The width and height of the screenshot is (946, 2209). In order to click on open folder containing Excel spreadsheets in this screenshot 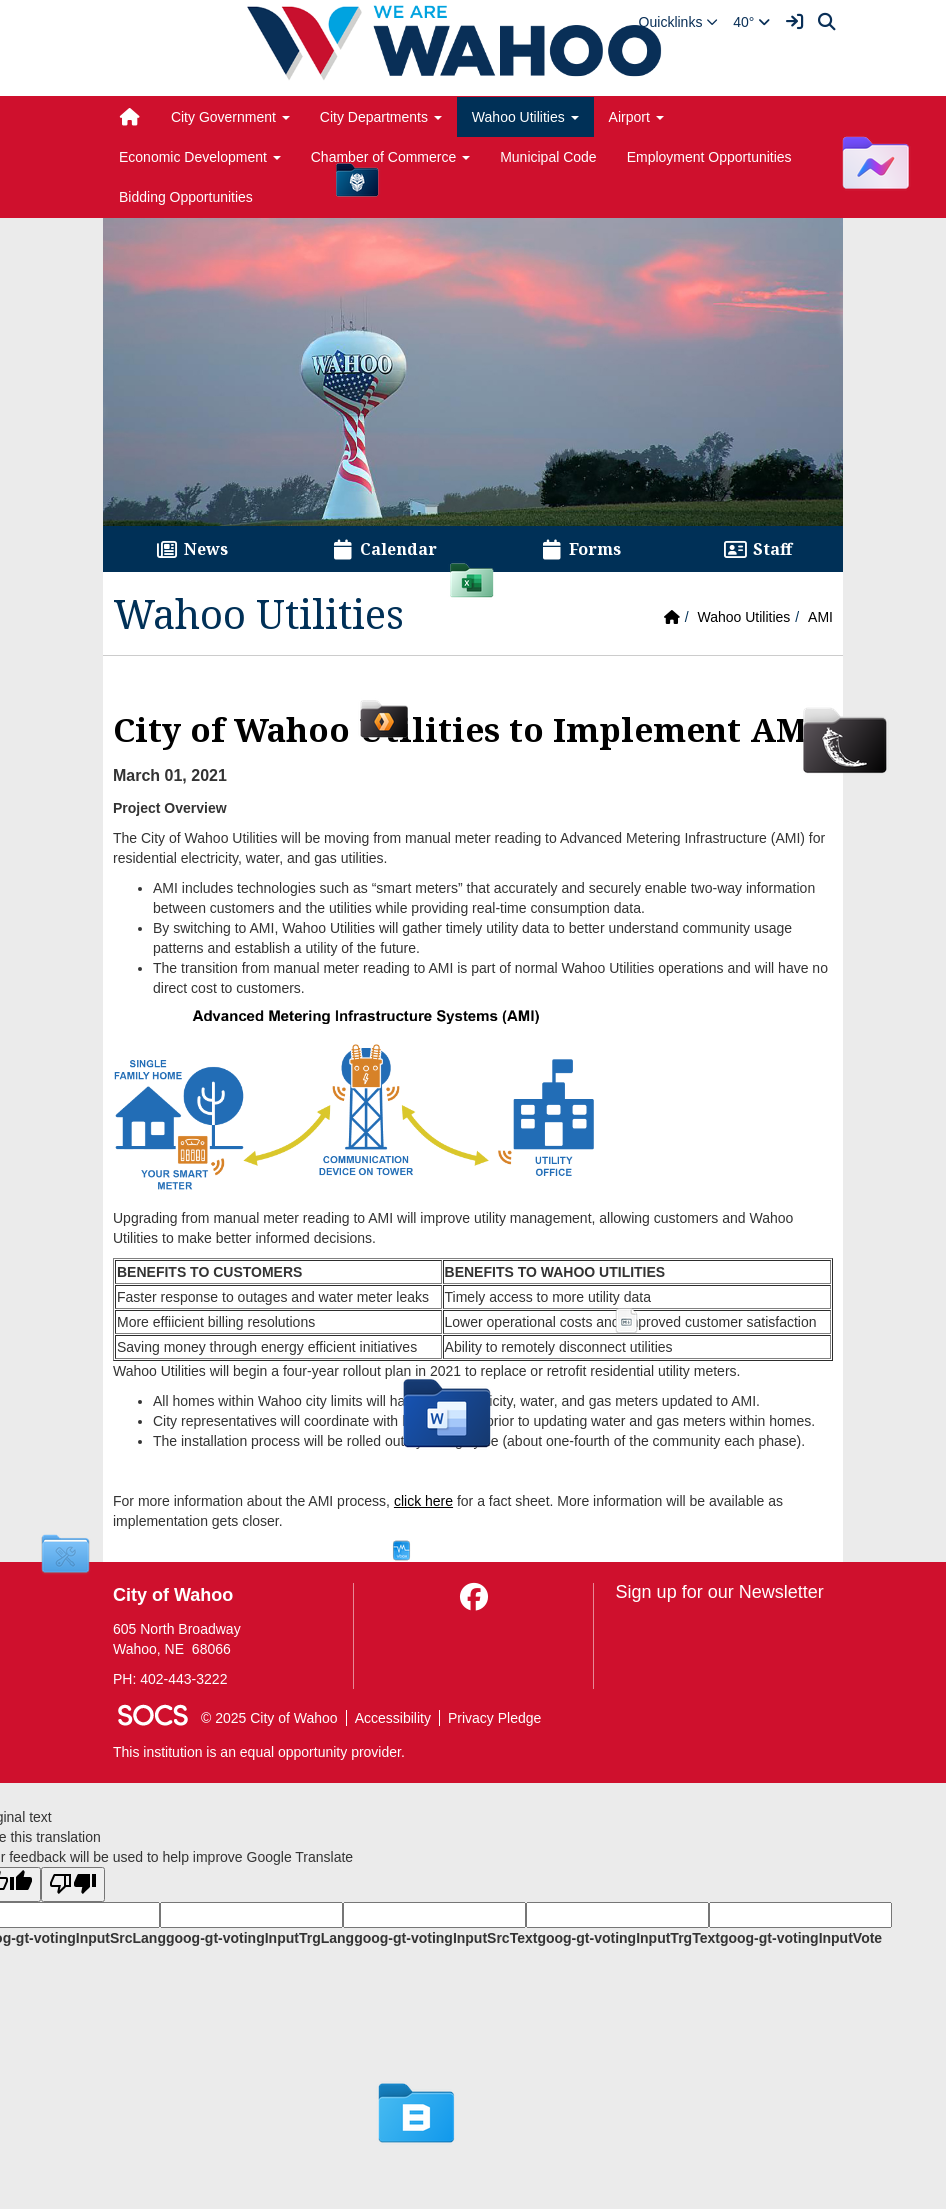, I will do `click(471, 581)`.